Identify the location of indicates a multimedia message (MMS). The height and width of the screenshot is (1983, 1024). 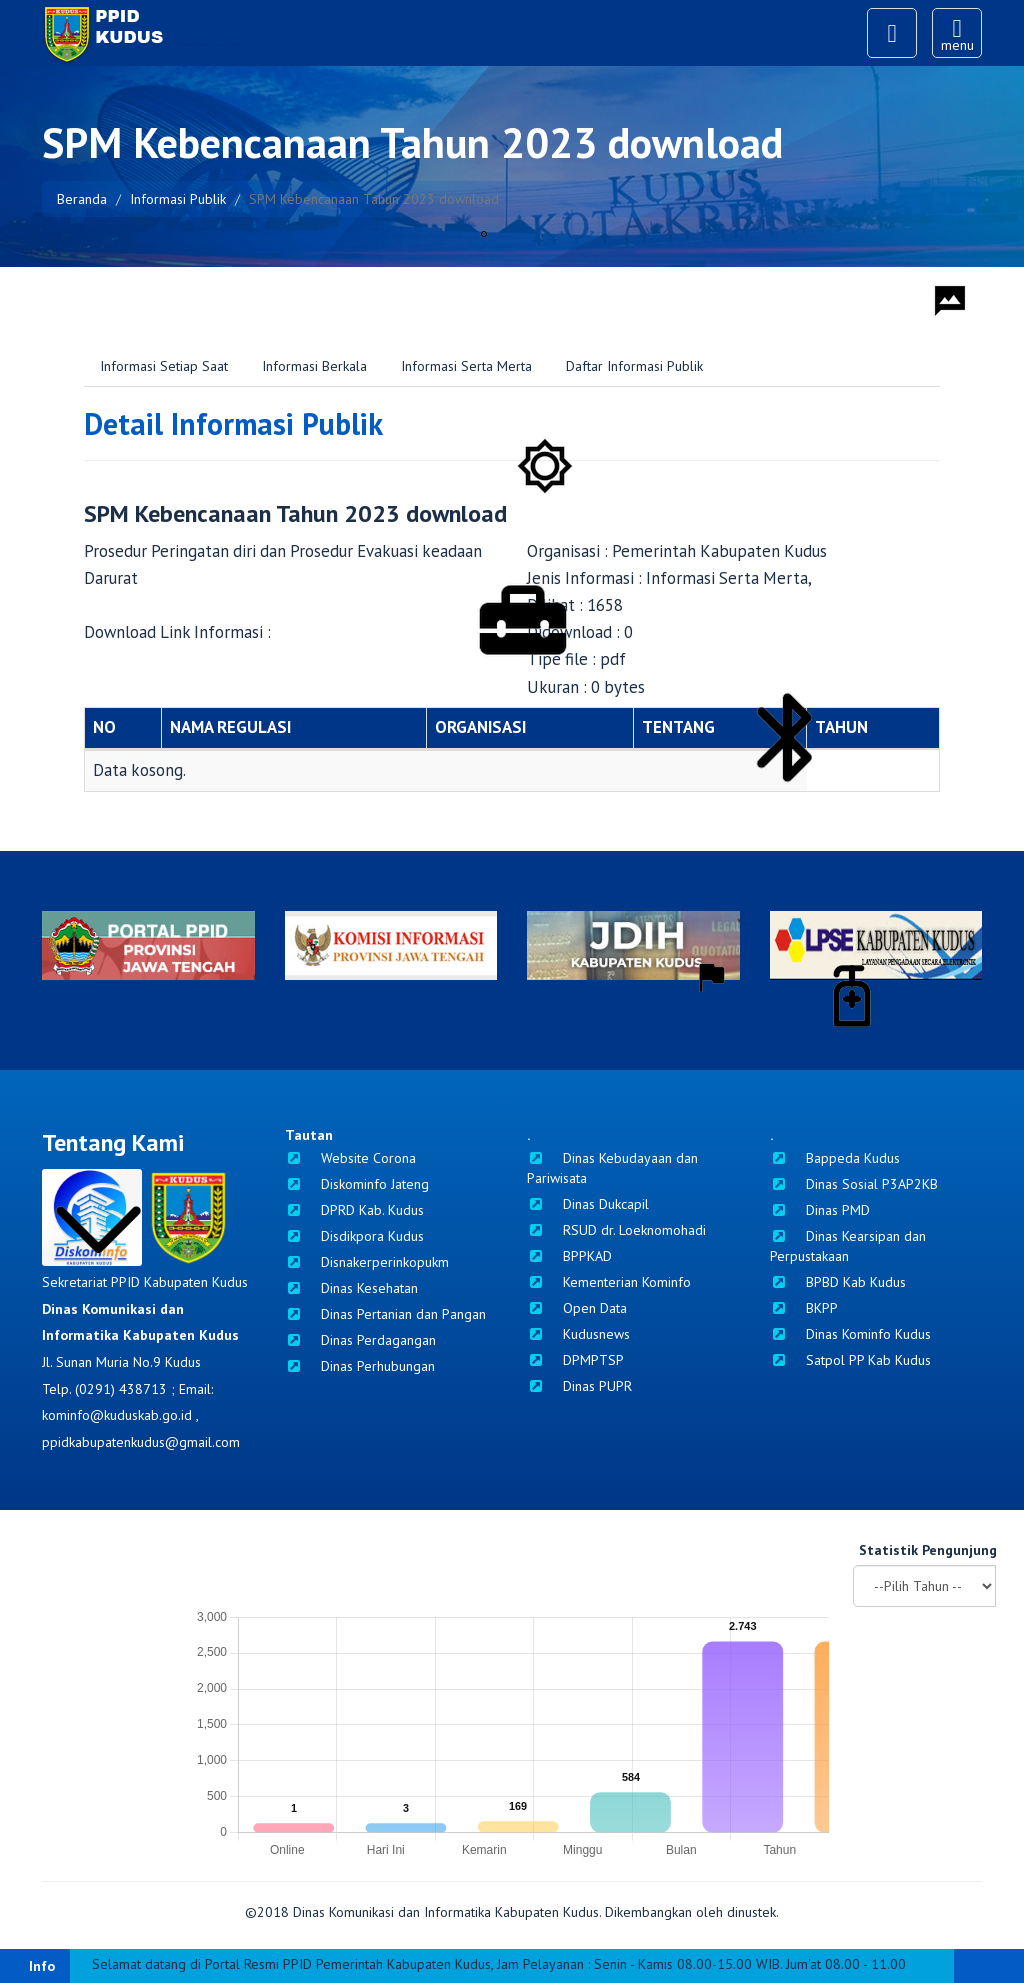
(950, 301).